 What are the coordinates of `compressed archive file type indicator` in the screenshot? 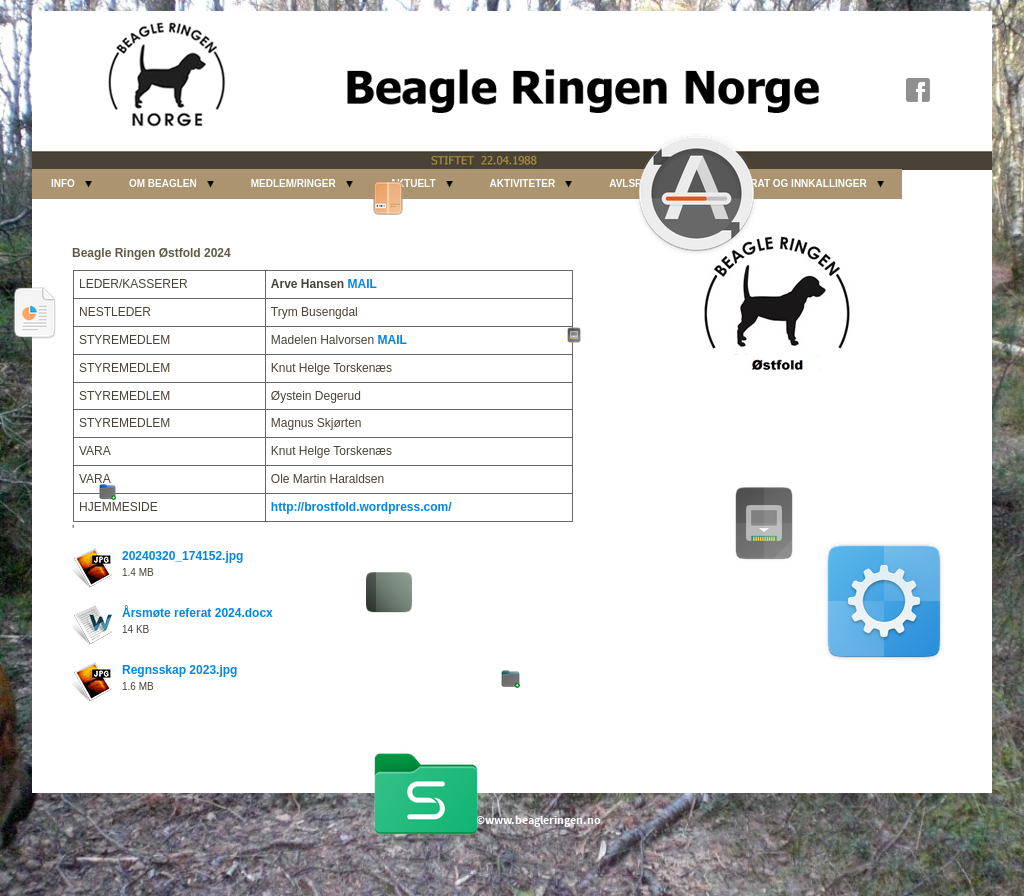 It's located at (388, 198).